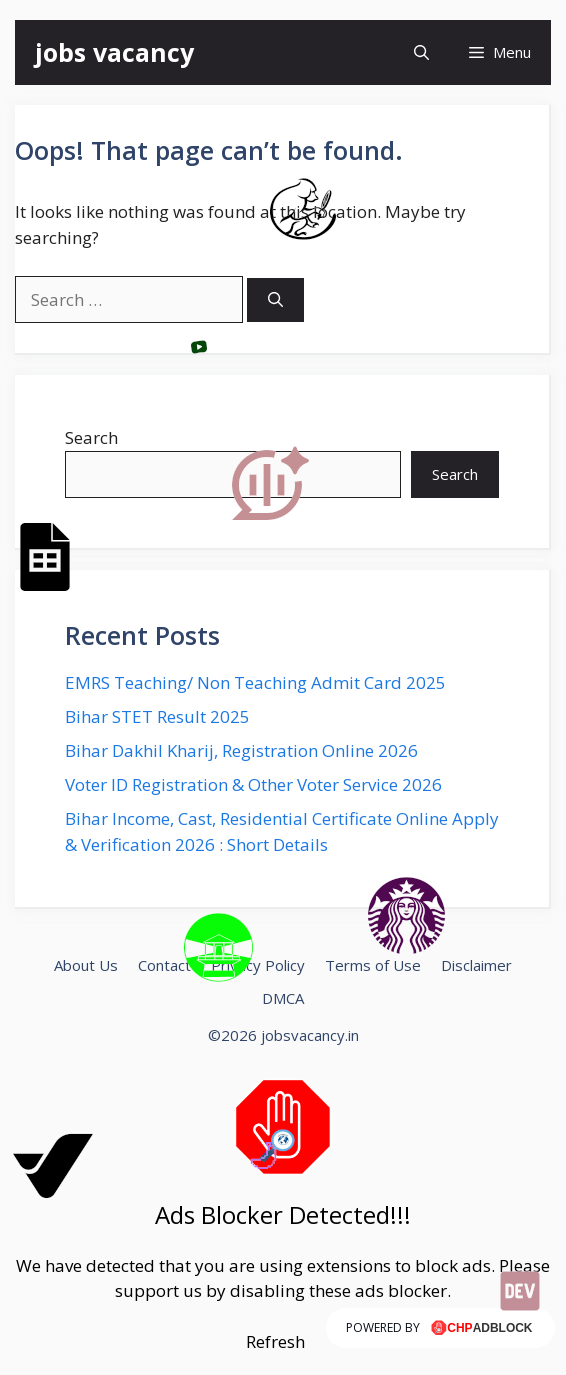  I want to click on start an AI voice conversation, so click(267, 485).